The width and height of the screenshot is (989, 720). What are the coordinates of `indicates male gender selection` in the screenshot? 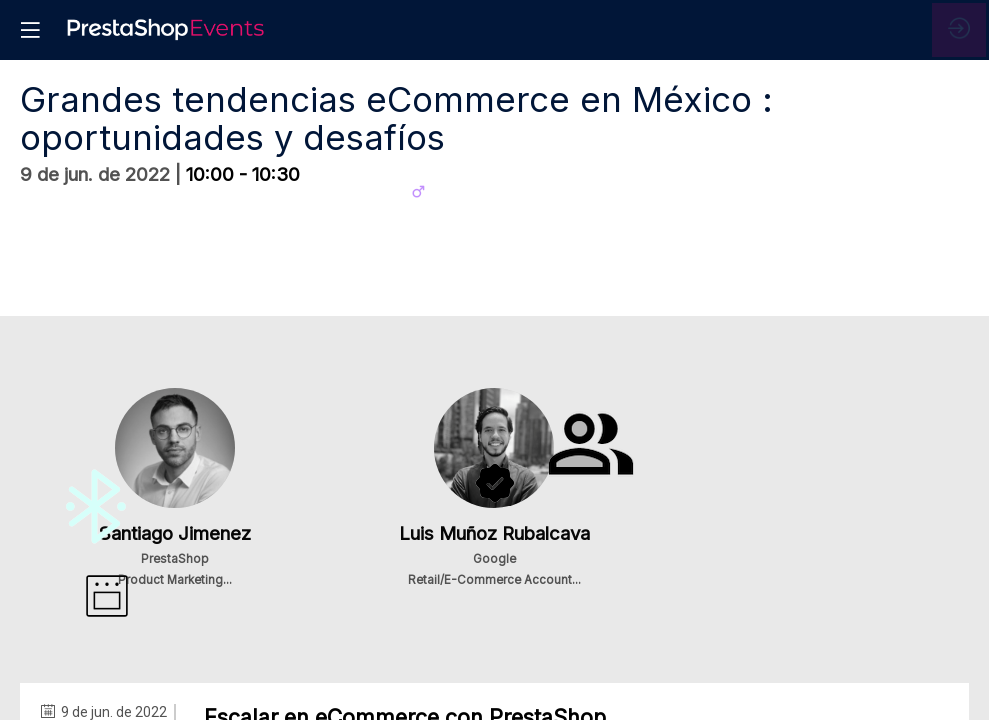 It's located at (418, 192).